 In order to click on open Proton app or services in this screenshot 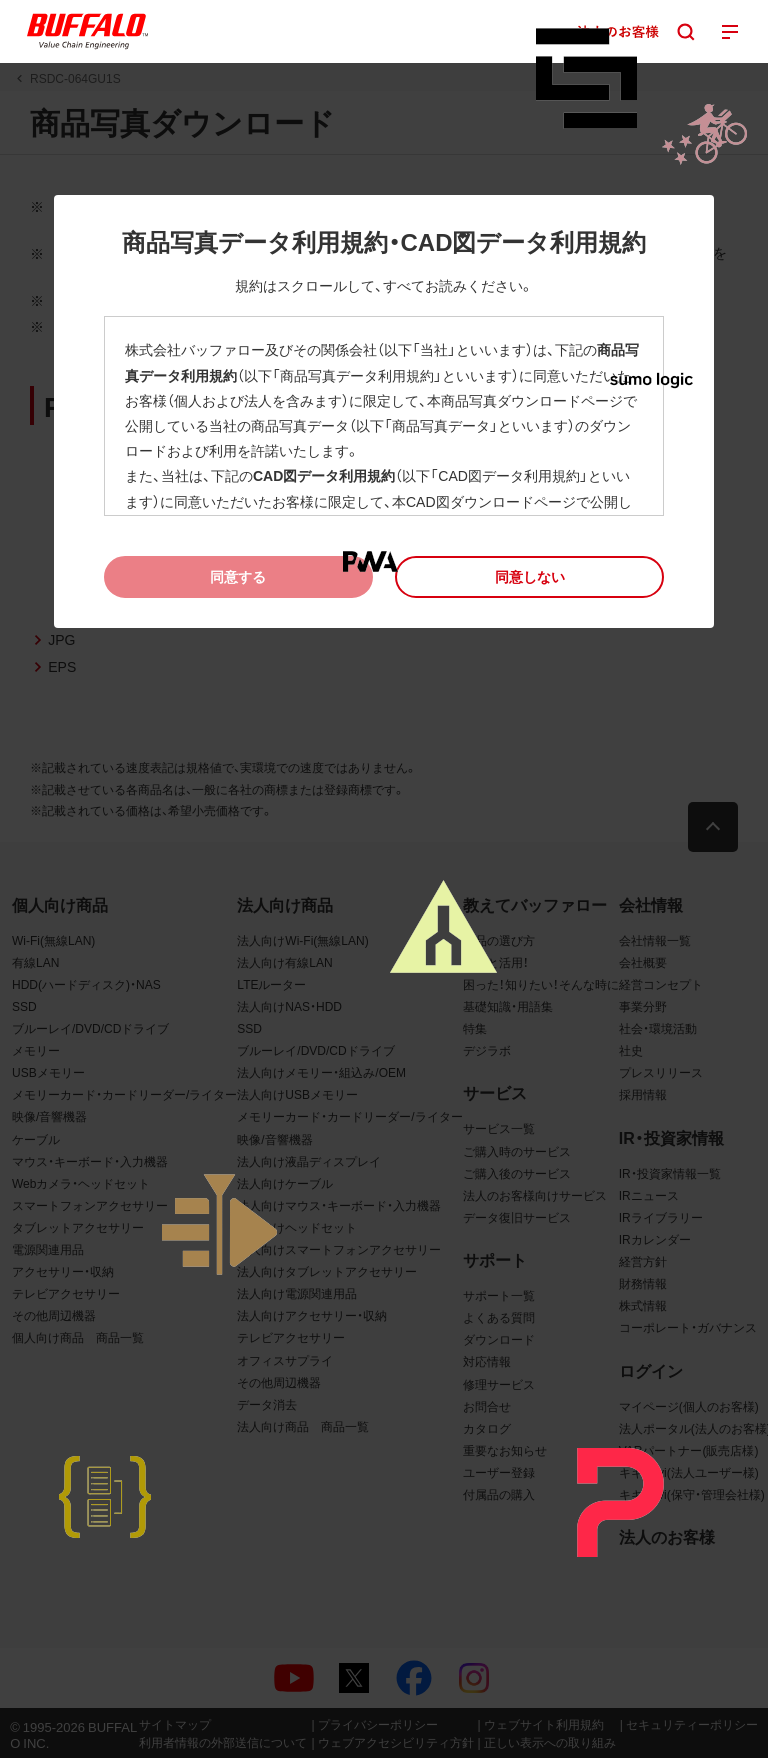, I will do `click(620, 1502)`.